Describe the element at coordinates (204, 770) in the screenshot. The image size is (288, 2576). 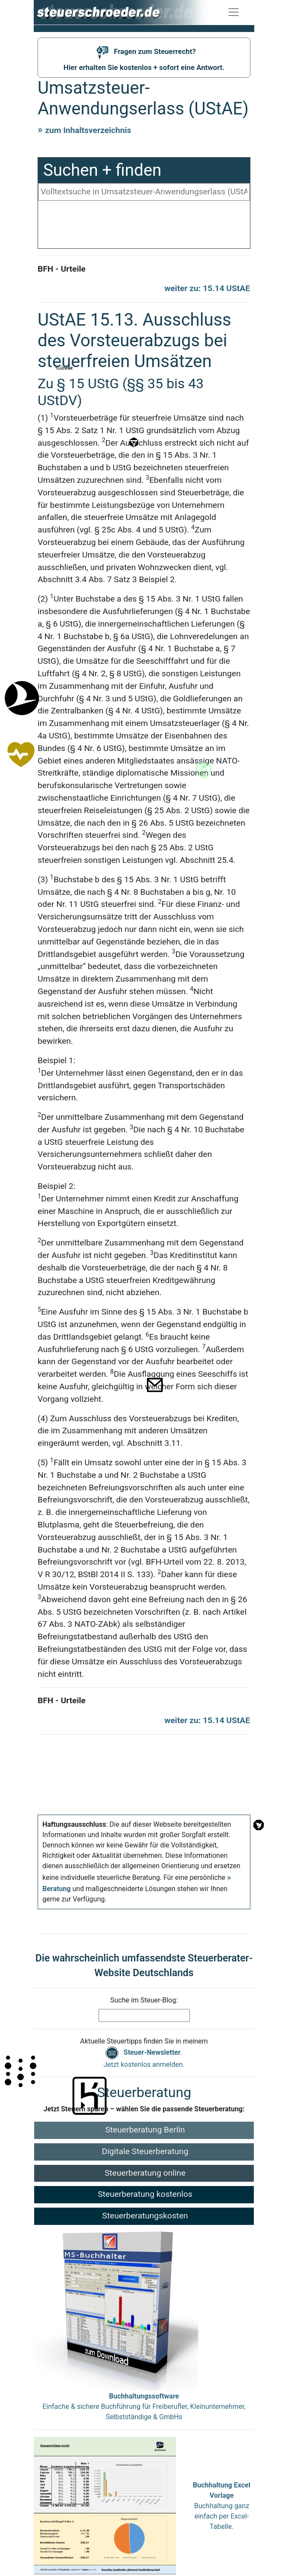
I see `scania brand logo` at that location.